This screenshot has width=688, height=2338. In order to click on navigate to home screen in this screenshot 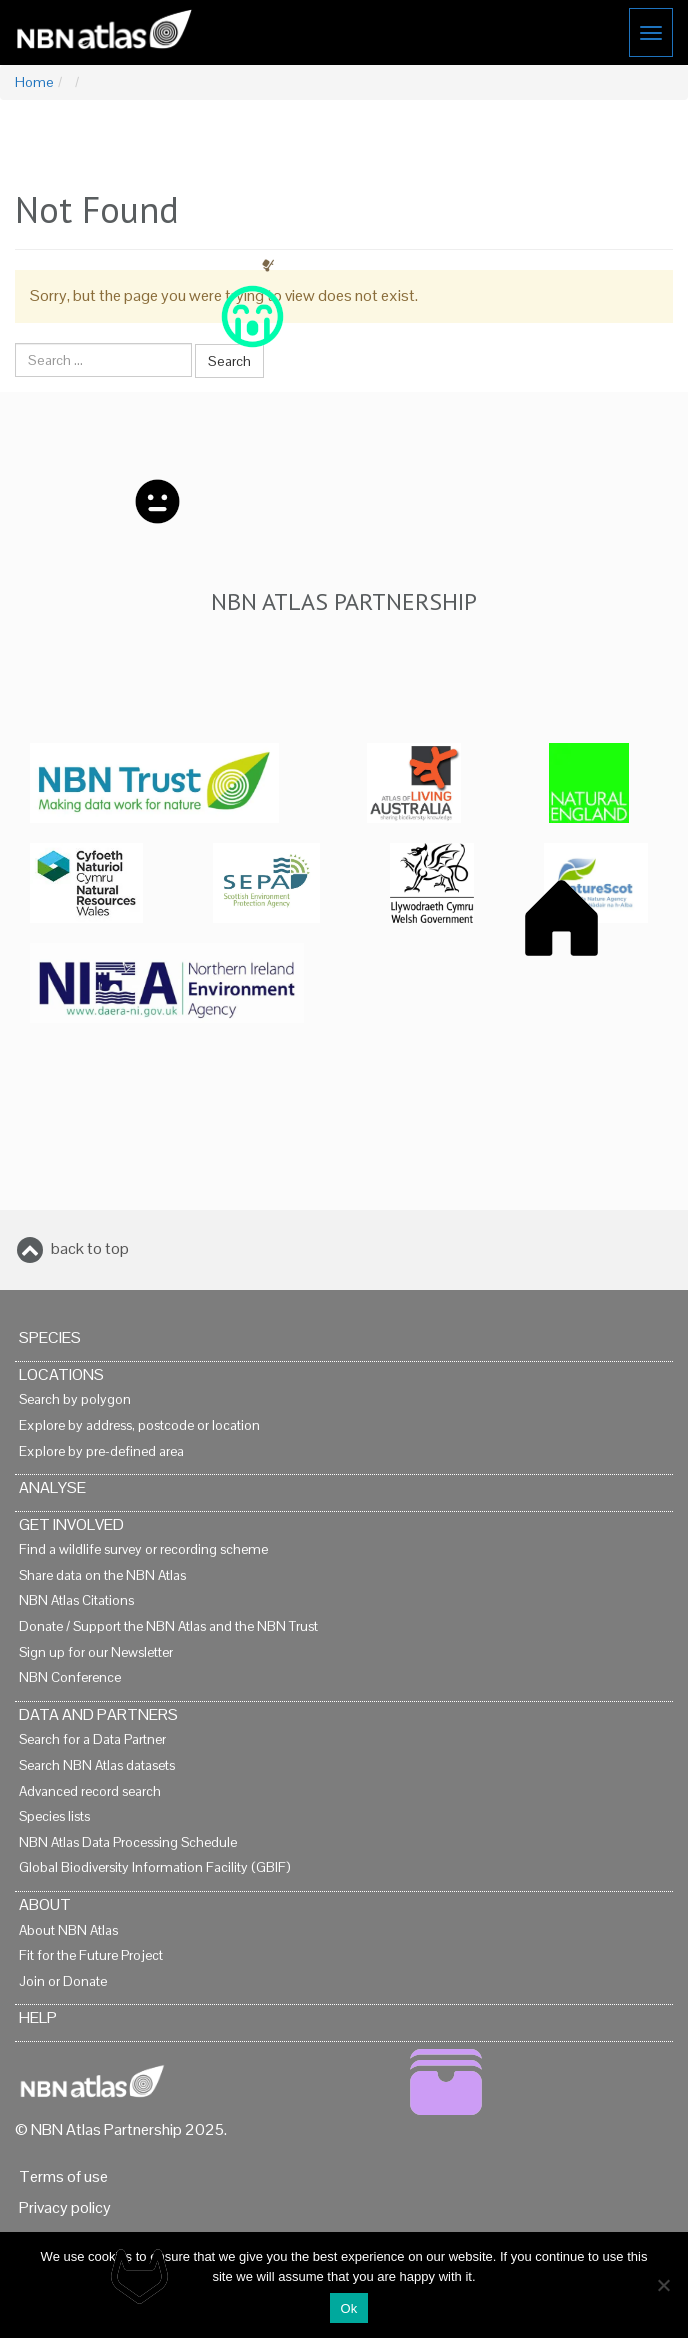, I will do `click(561, 919)`.